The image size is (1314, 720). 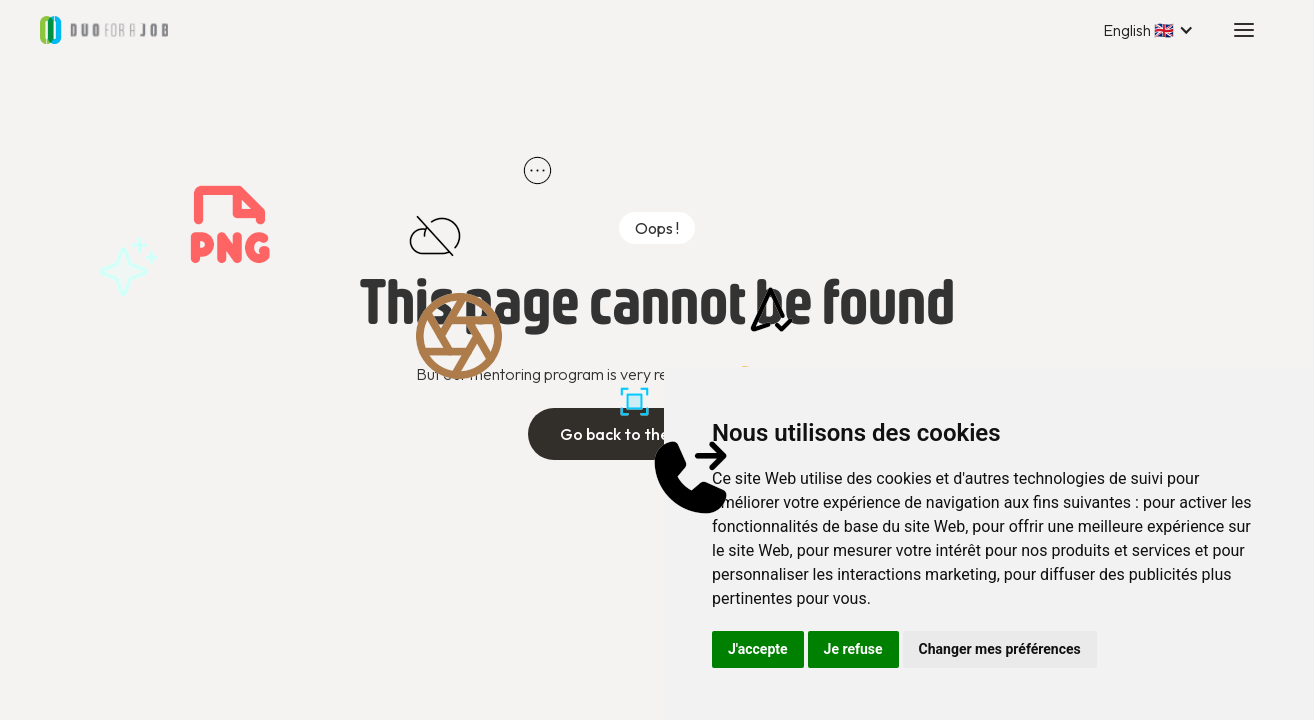 I want to click on open more options menu, so click(x=537, y=170).